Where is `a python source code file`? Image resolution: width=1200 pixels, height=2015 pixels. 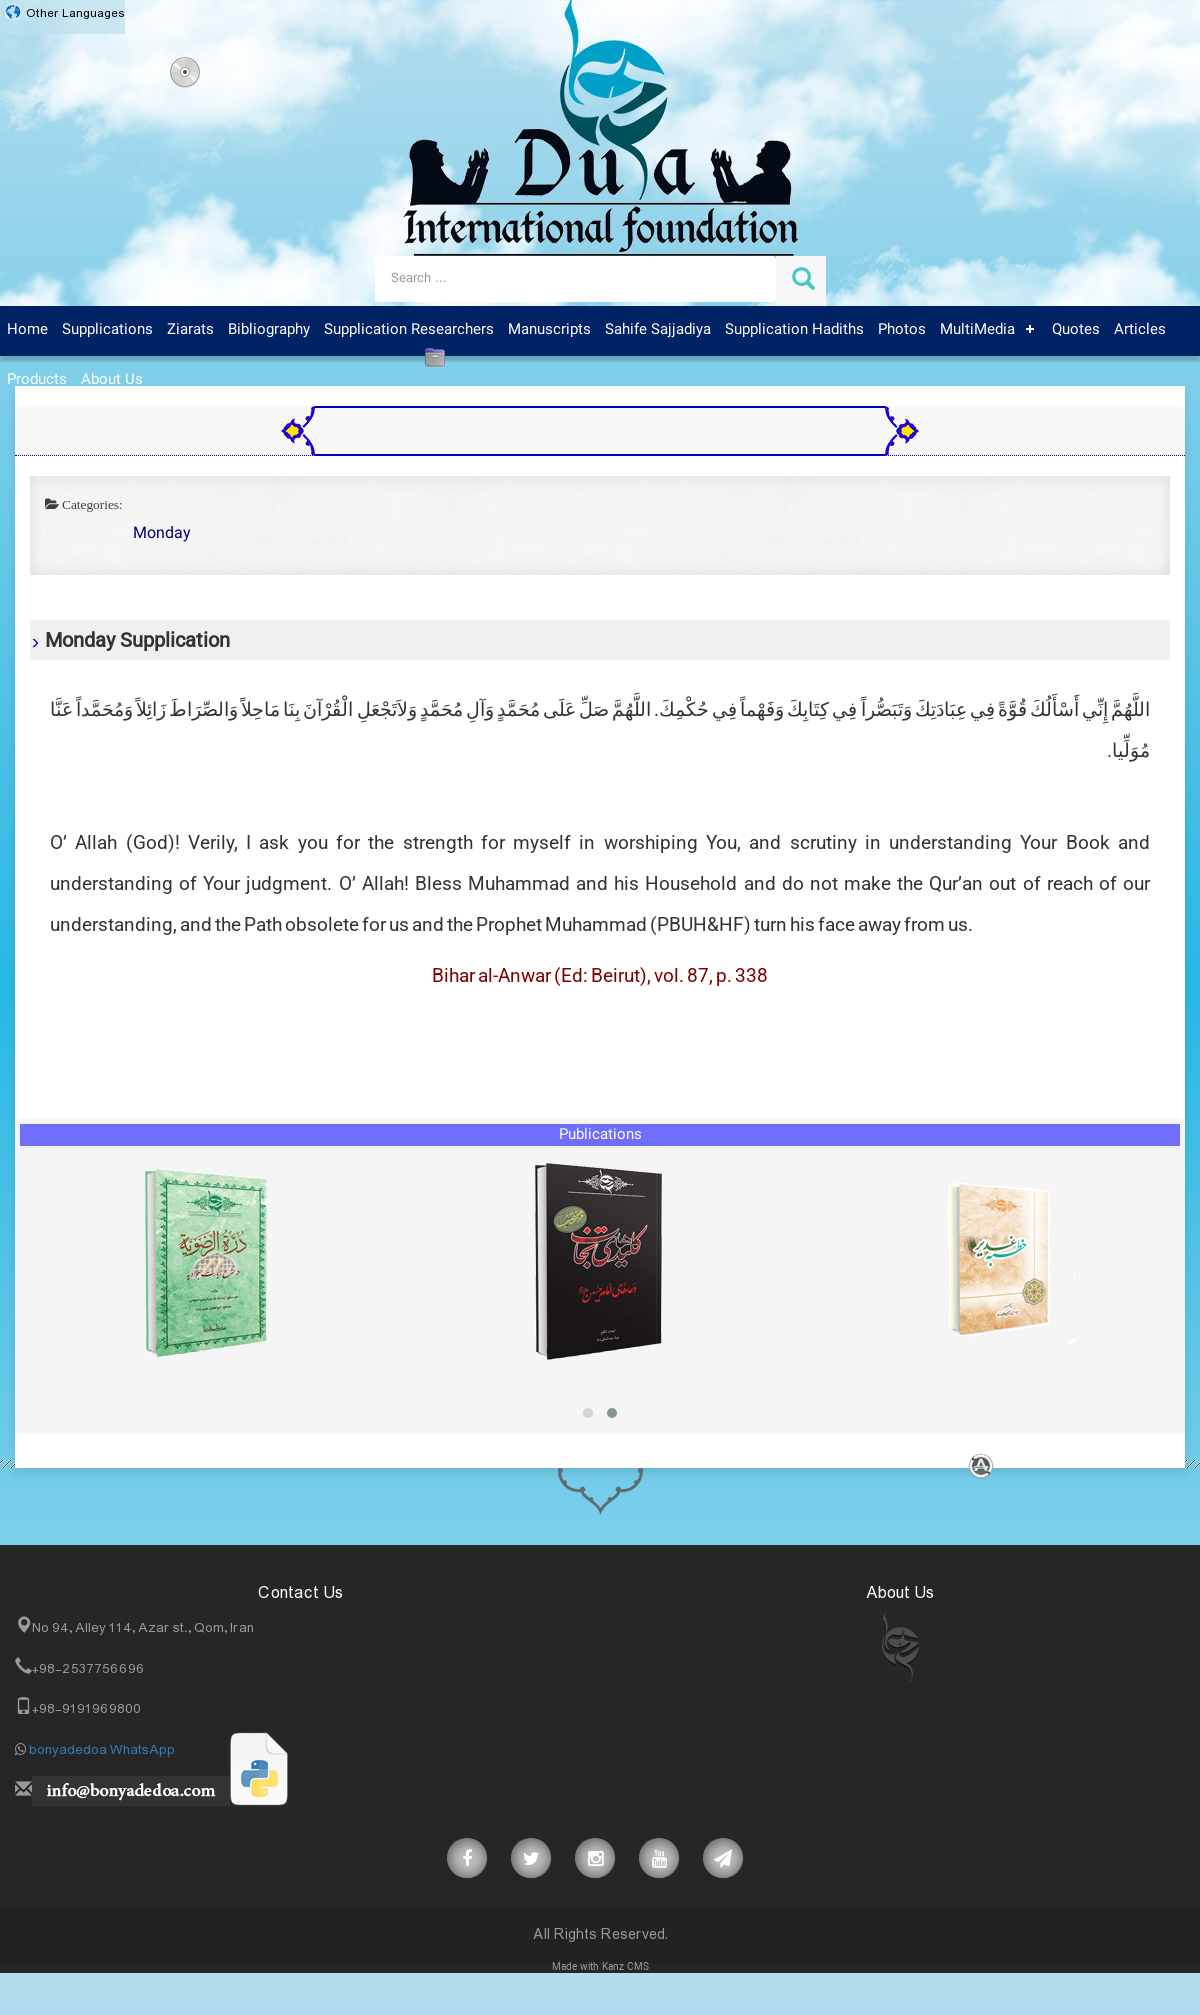 a python source code file is located at coordinates (259, 1769).